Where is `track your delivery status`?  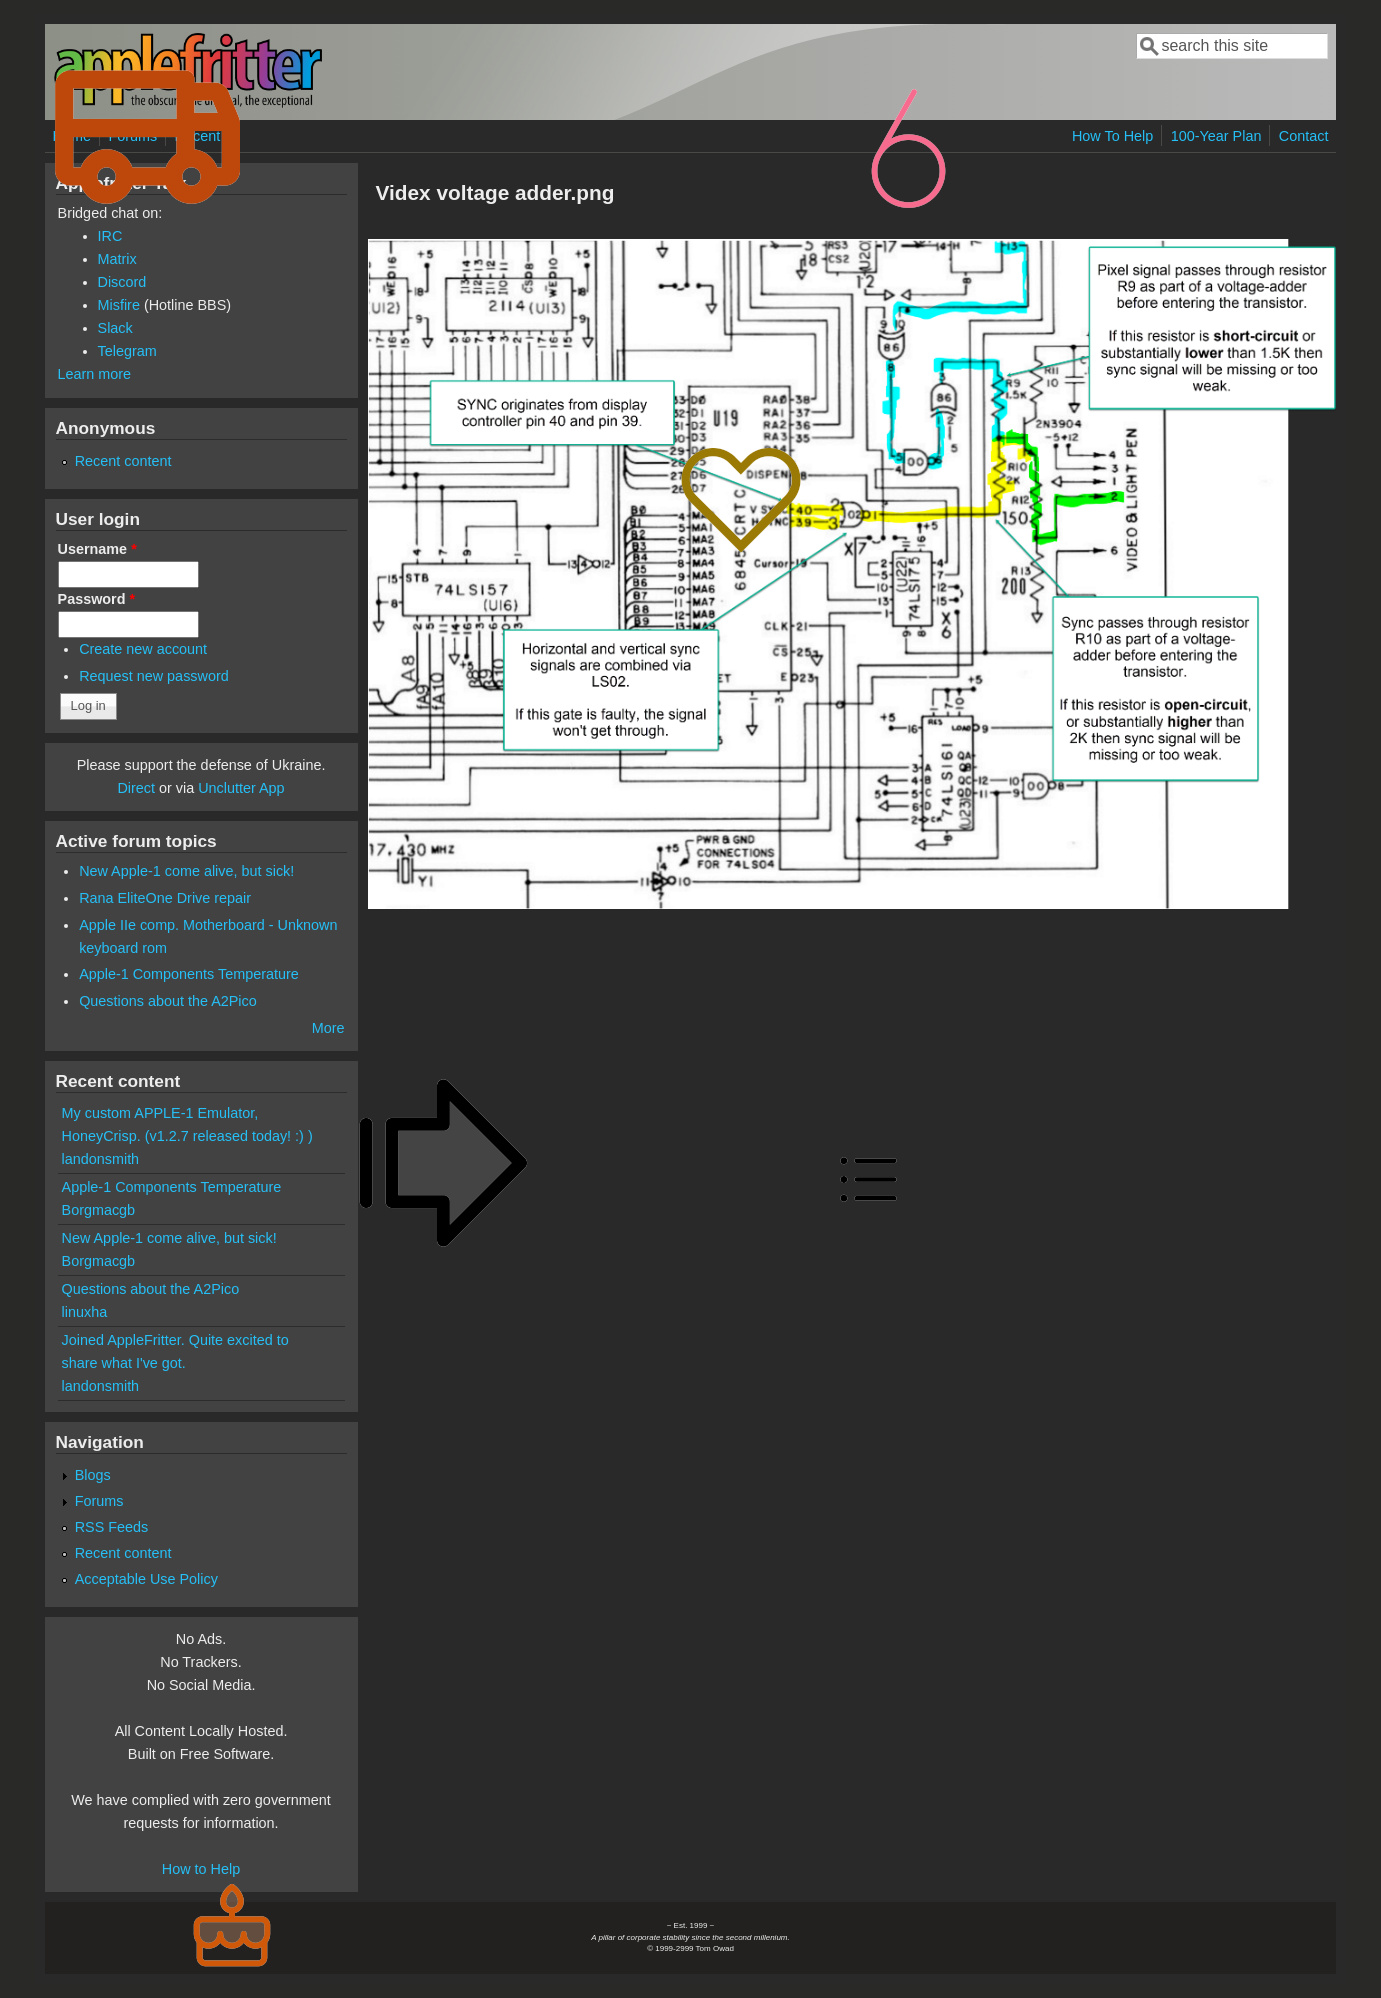
track your delivery status is located at coordinates (143, 128).